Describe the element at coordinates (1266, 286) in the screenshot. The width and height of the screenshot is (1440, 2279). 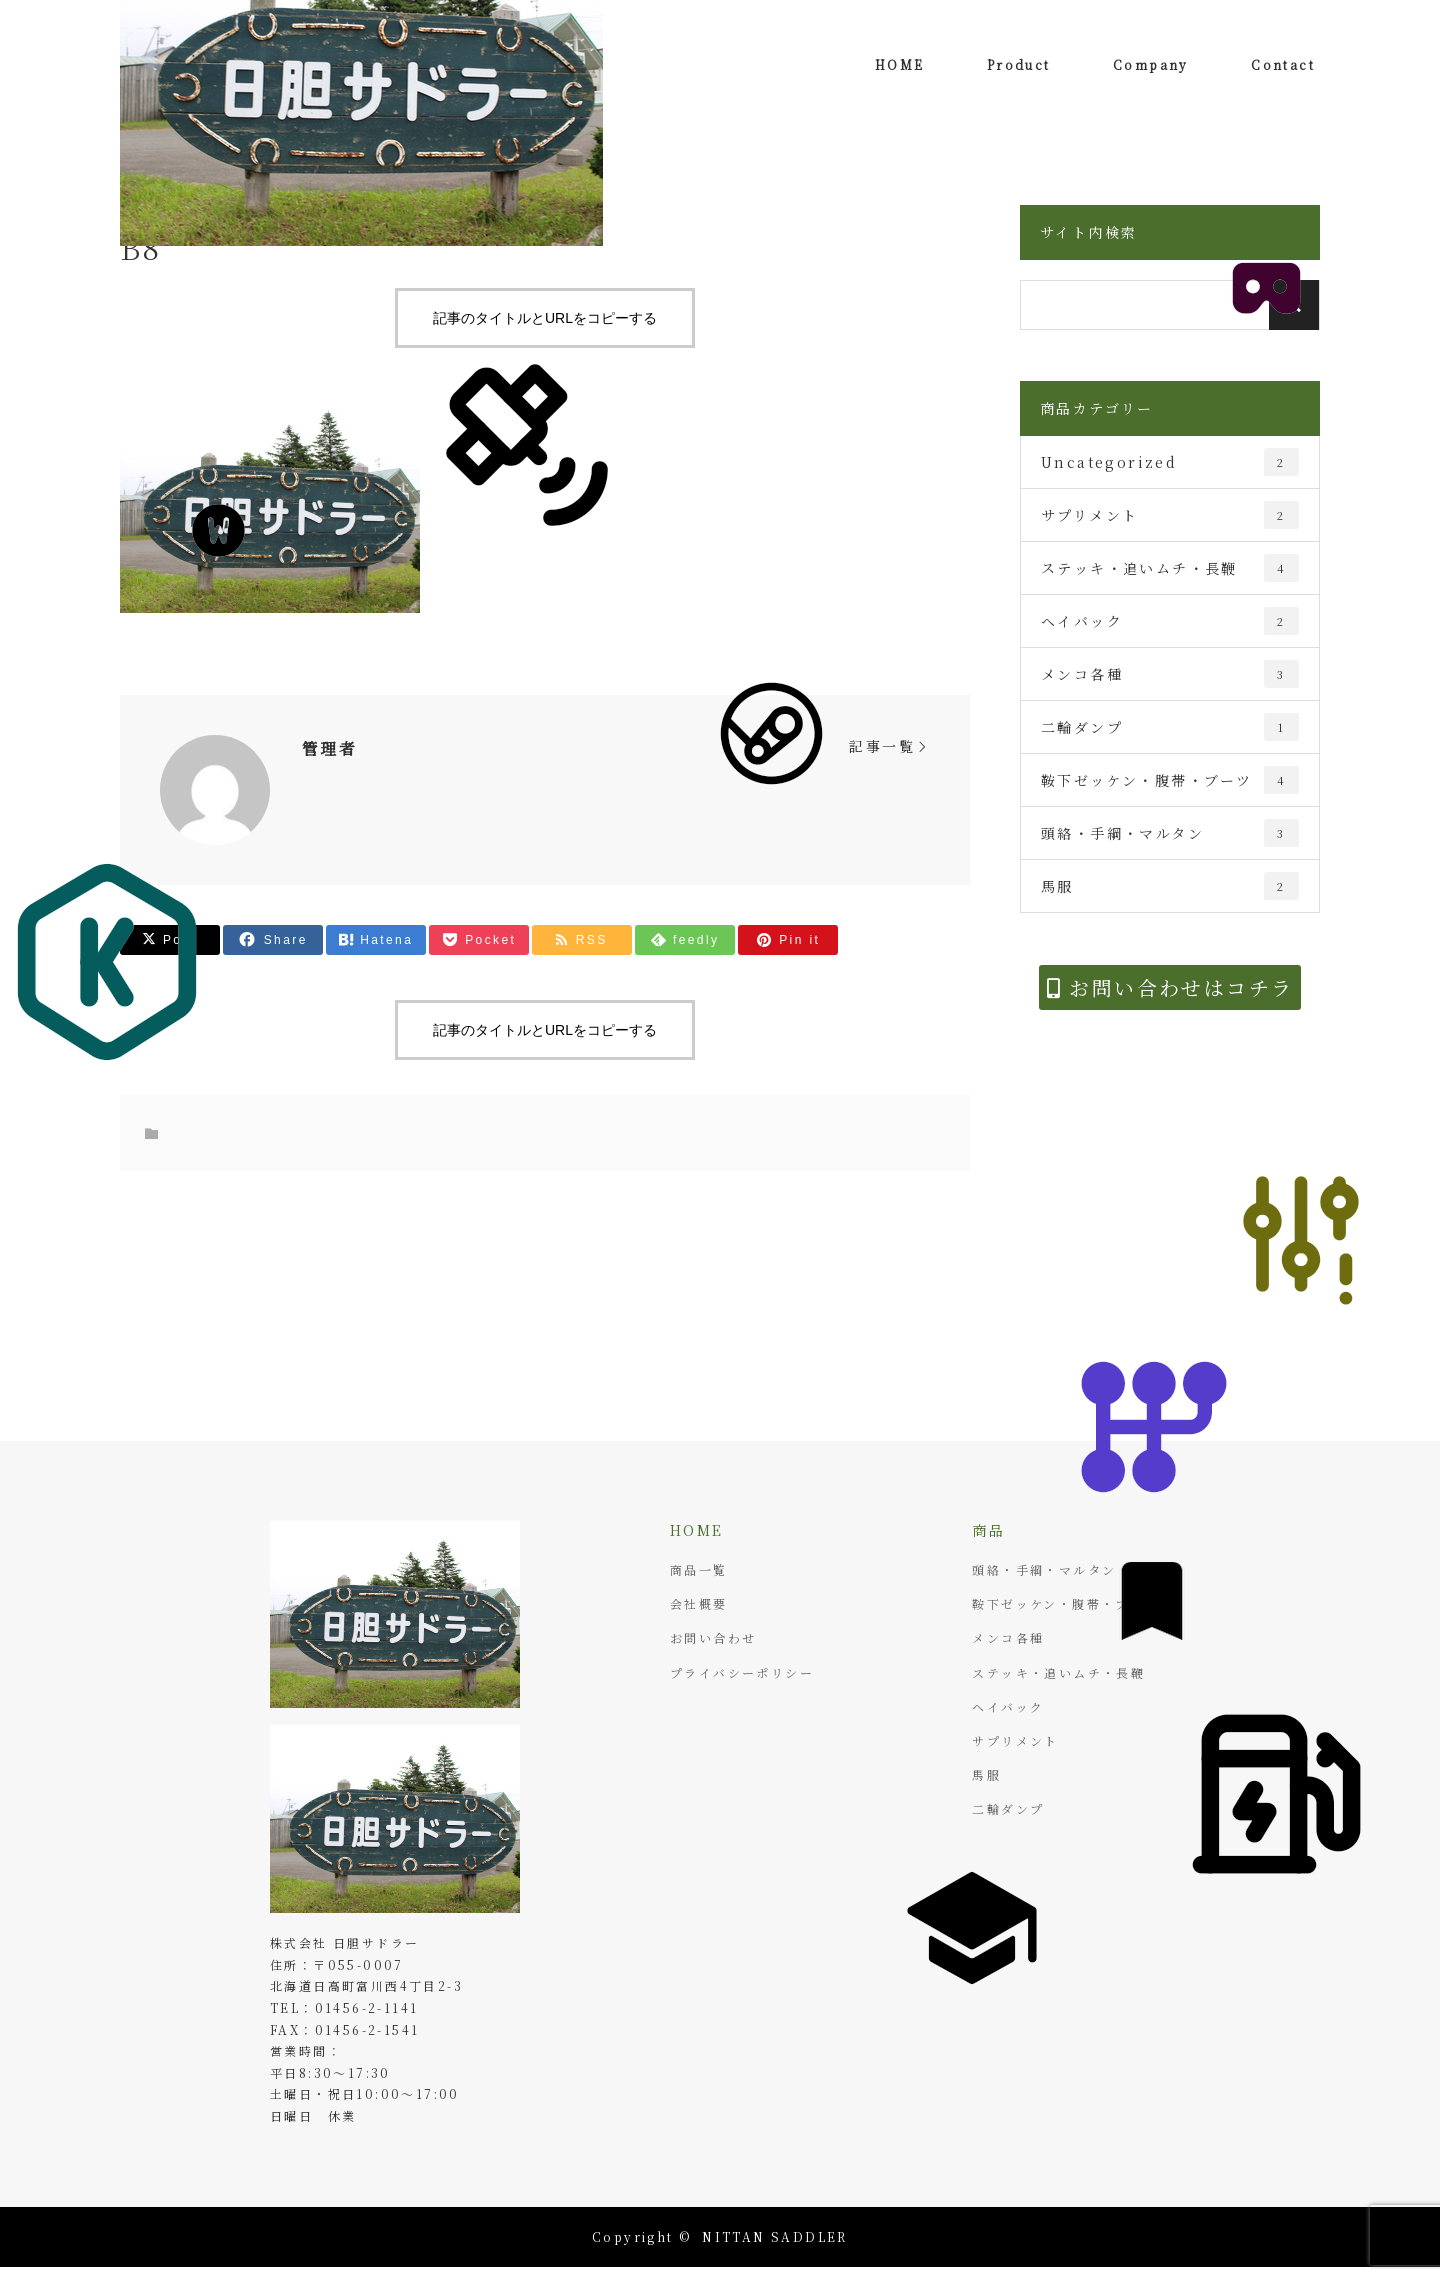
I see `access virtual reality or VR mode` at that location.